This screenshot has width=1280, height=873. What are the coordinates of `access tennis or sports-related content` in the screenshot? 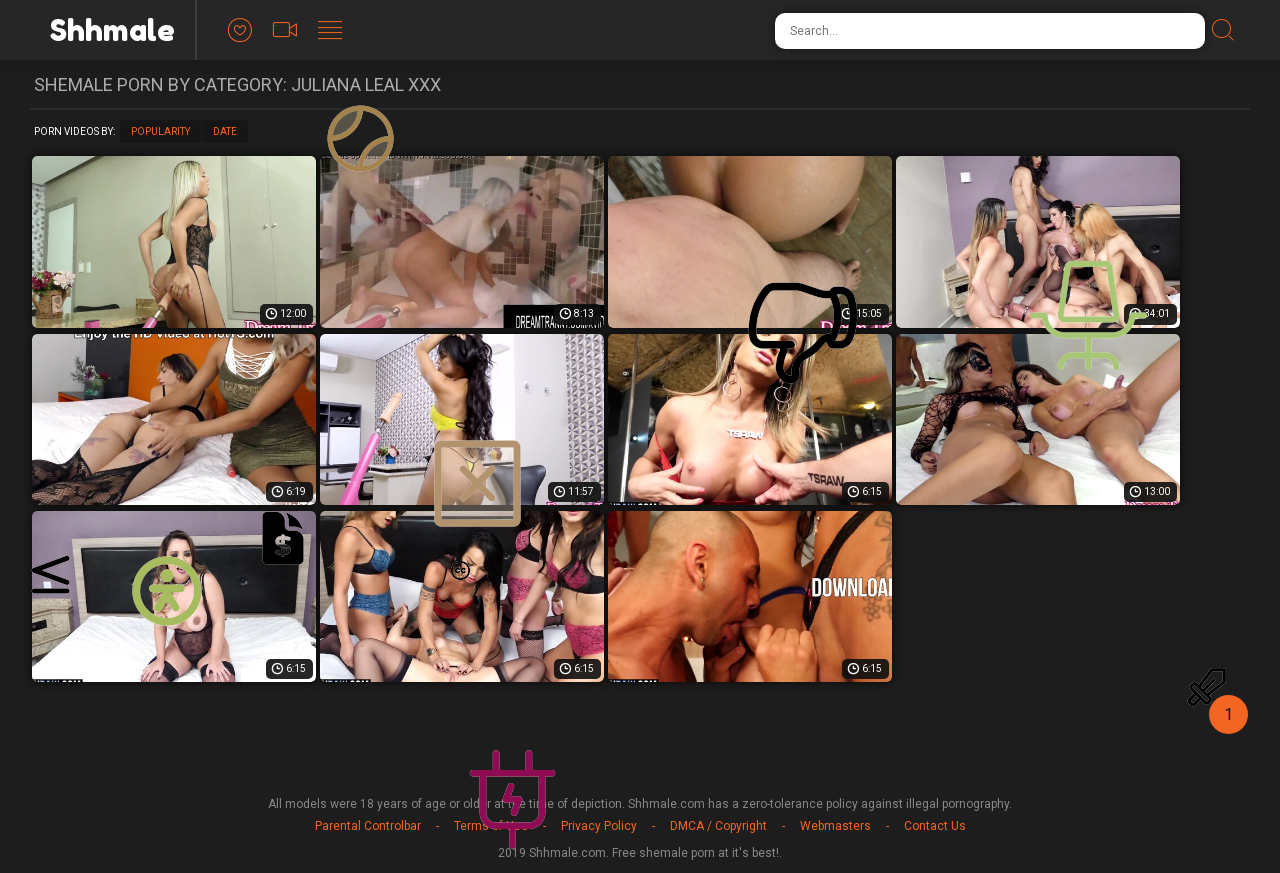 It's located at (360, 138).